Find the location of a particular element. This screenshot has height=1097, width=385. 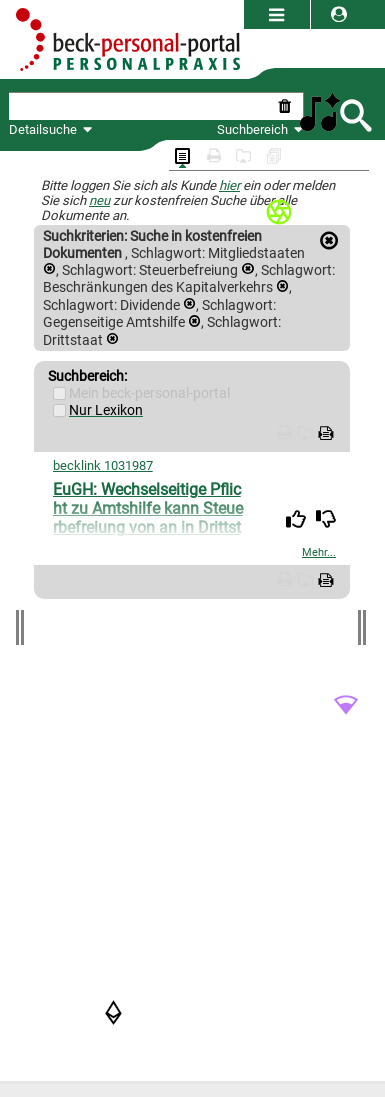

access AI-powered music features is located at coordinates (321, 114).